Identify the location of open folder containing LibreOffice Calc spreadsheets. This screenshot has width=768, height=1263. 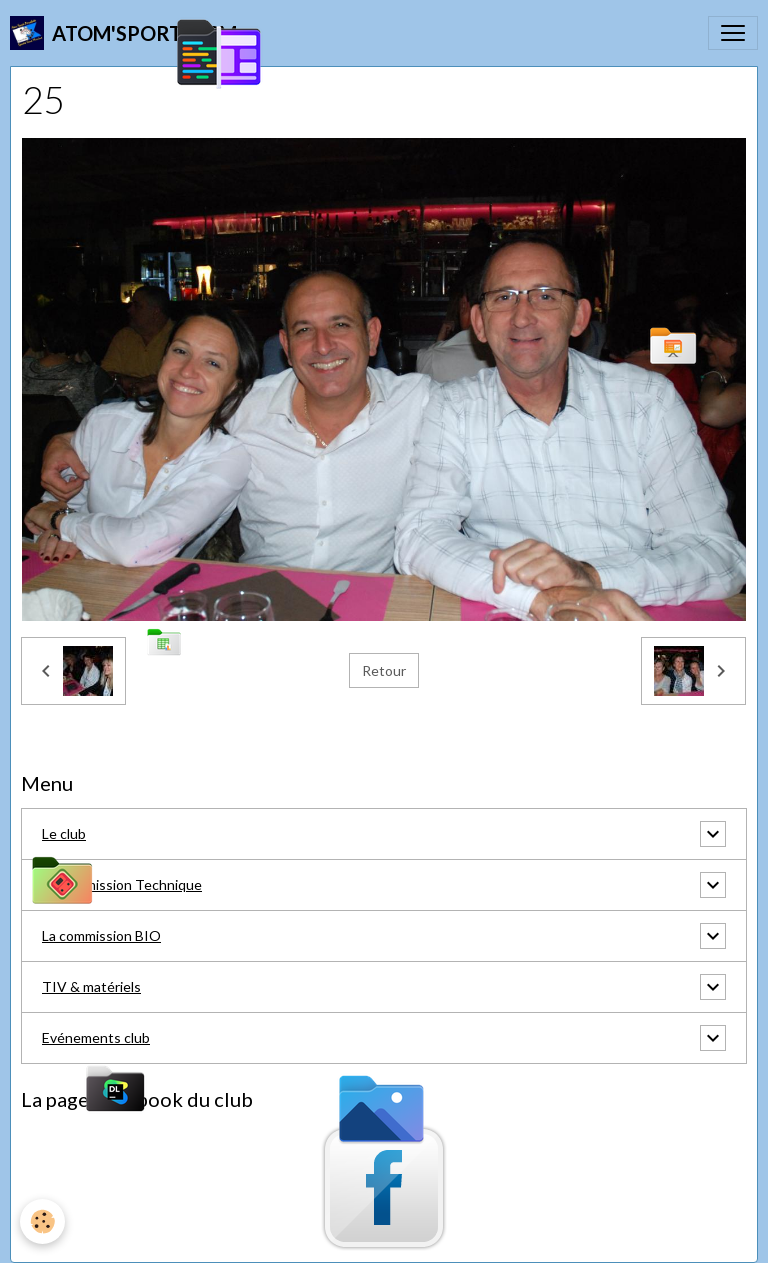
(164, 643).